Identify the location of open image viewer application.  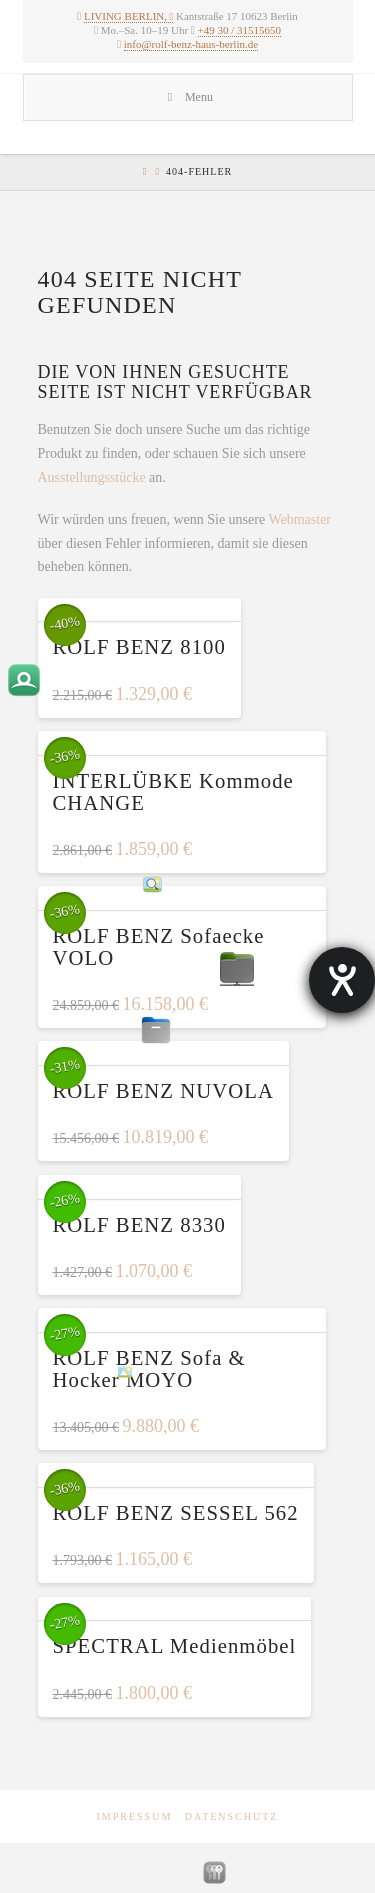
(152, 884).